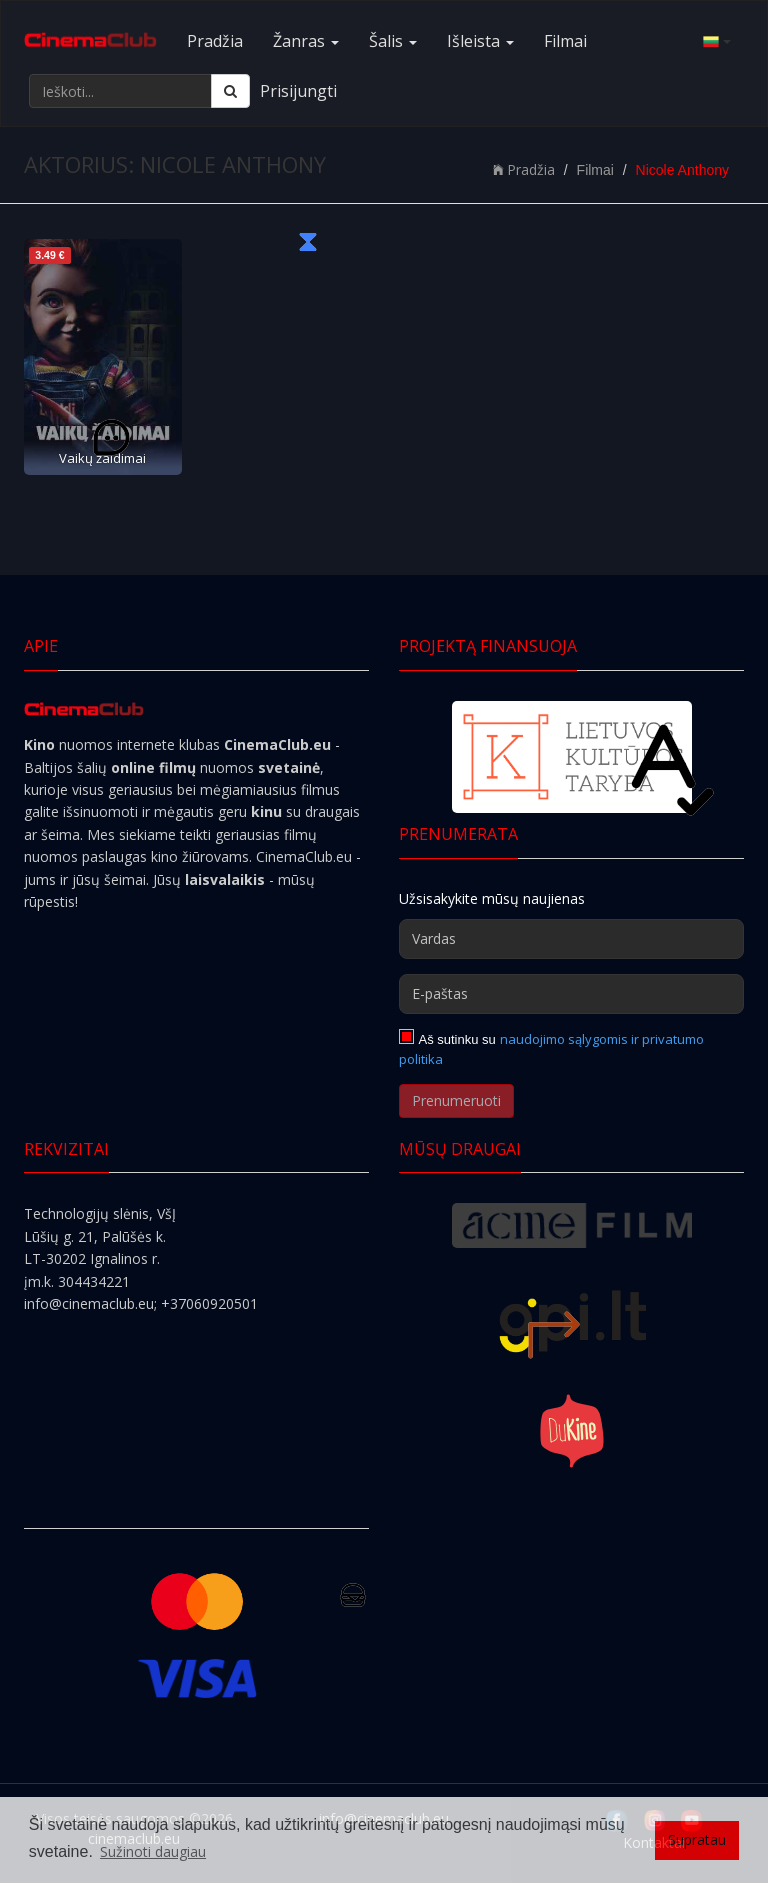 Image resolution: width=768 pixels, height=1883 pixels. I want to click on forward or share content, so click(554, 1335).